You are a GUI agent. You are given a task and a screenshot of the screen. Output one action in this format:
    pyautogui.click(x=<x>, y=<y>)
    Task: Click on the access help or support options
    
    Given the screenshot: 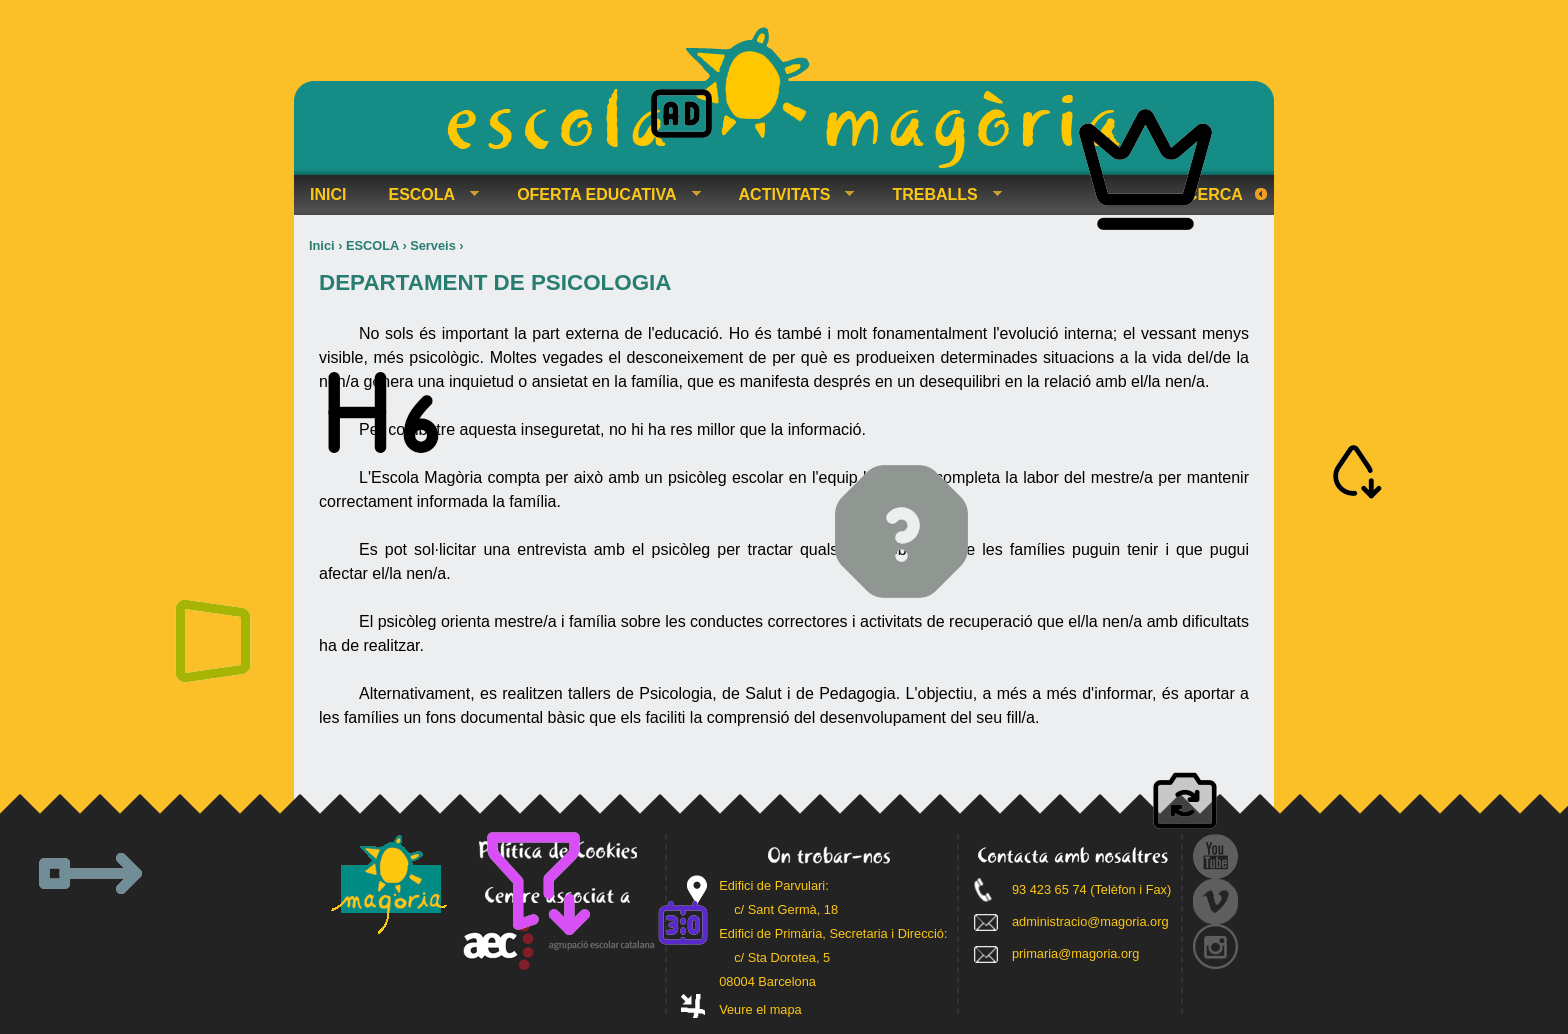 What is the action you would take?
    pyautogui.click(x=901, y=531)
    